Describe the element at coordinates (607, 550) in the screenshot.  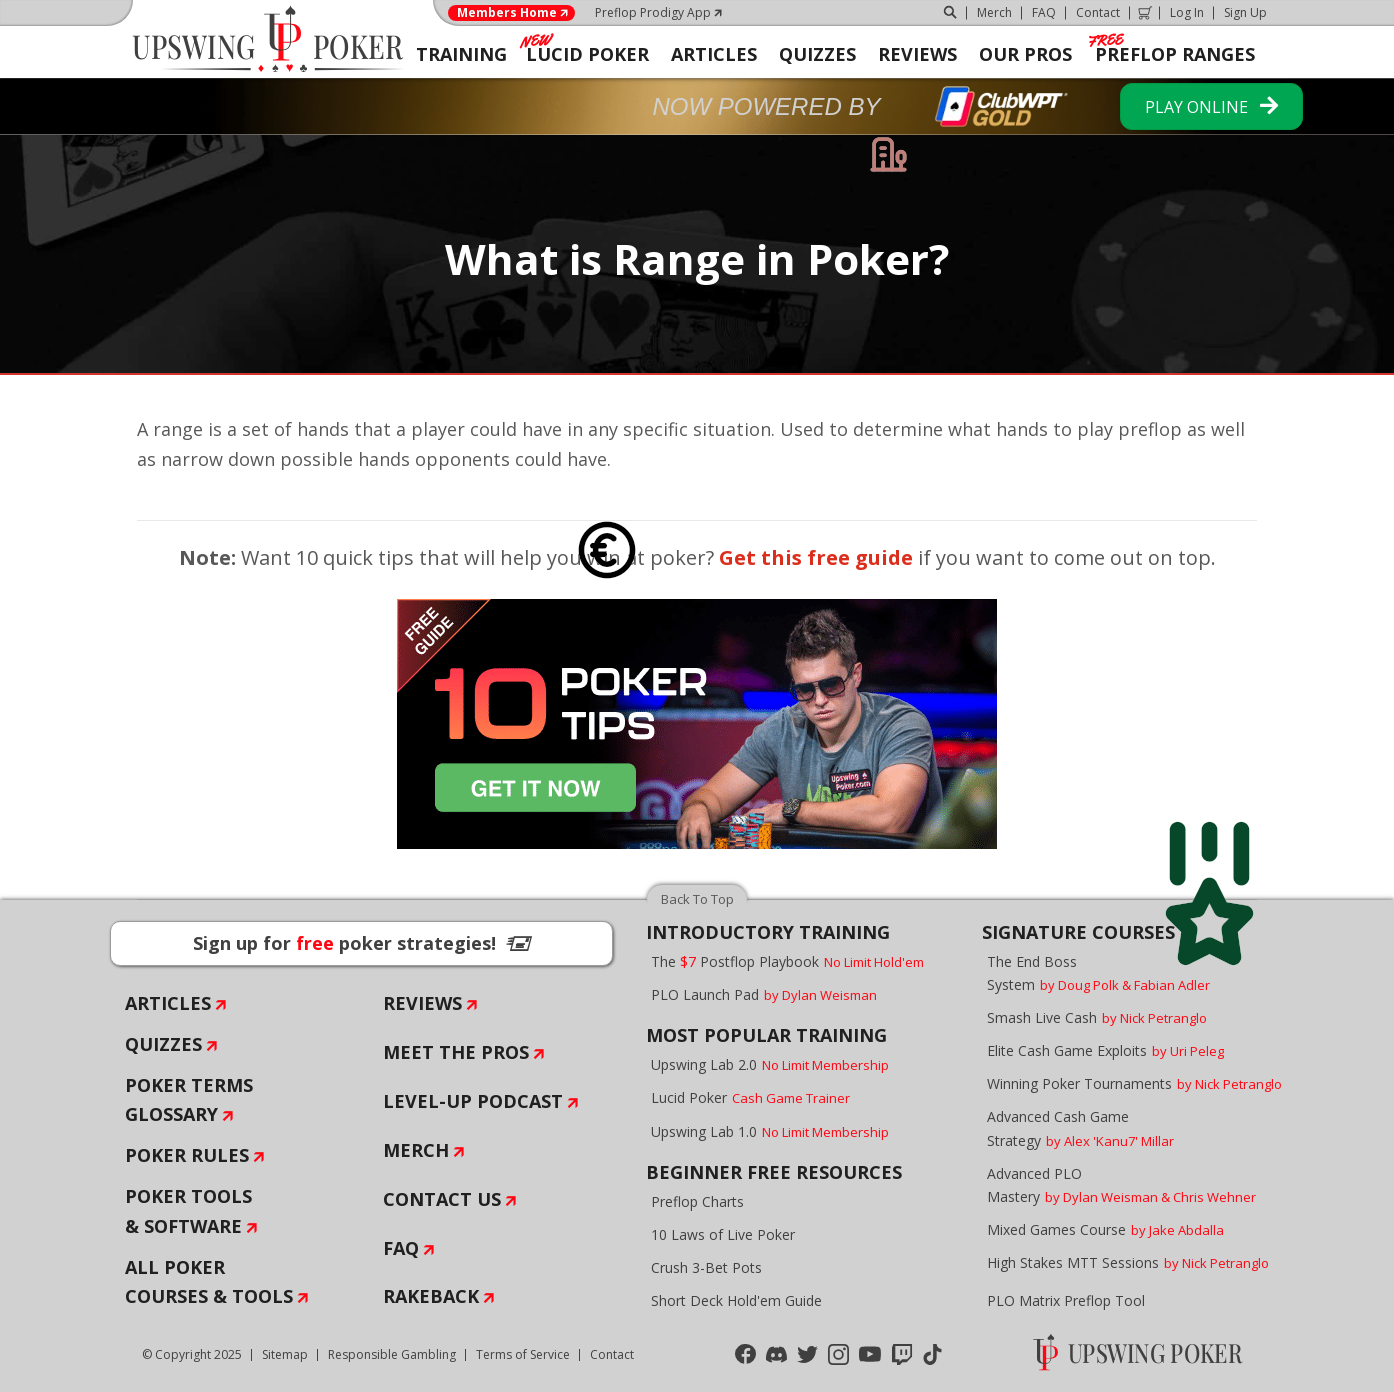
I see `view balance in euros` at that location.